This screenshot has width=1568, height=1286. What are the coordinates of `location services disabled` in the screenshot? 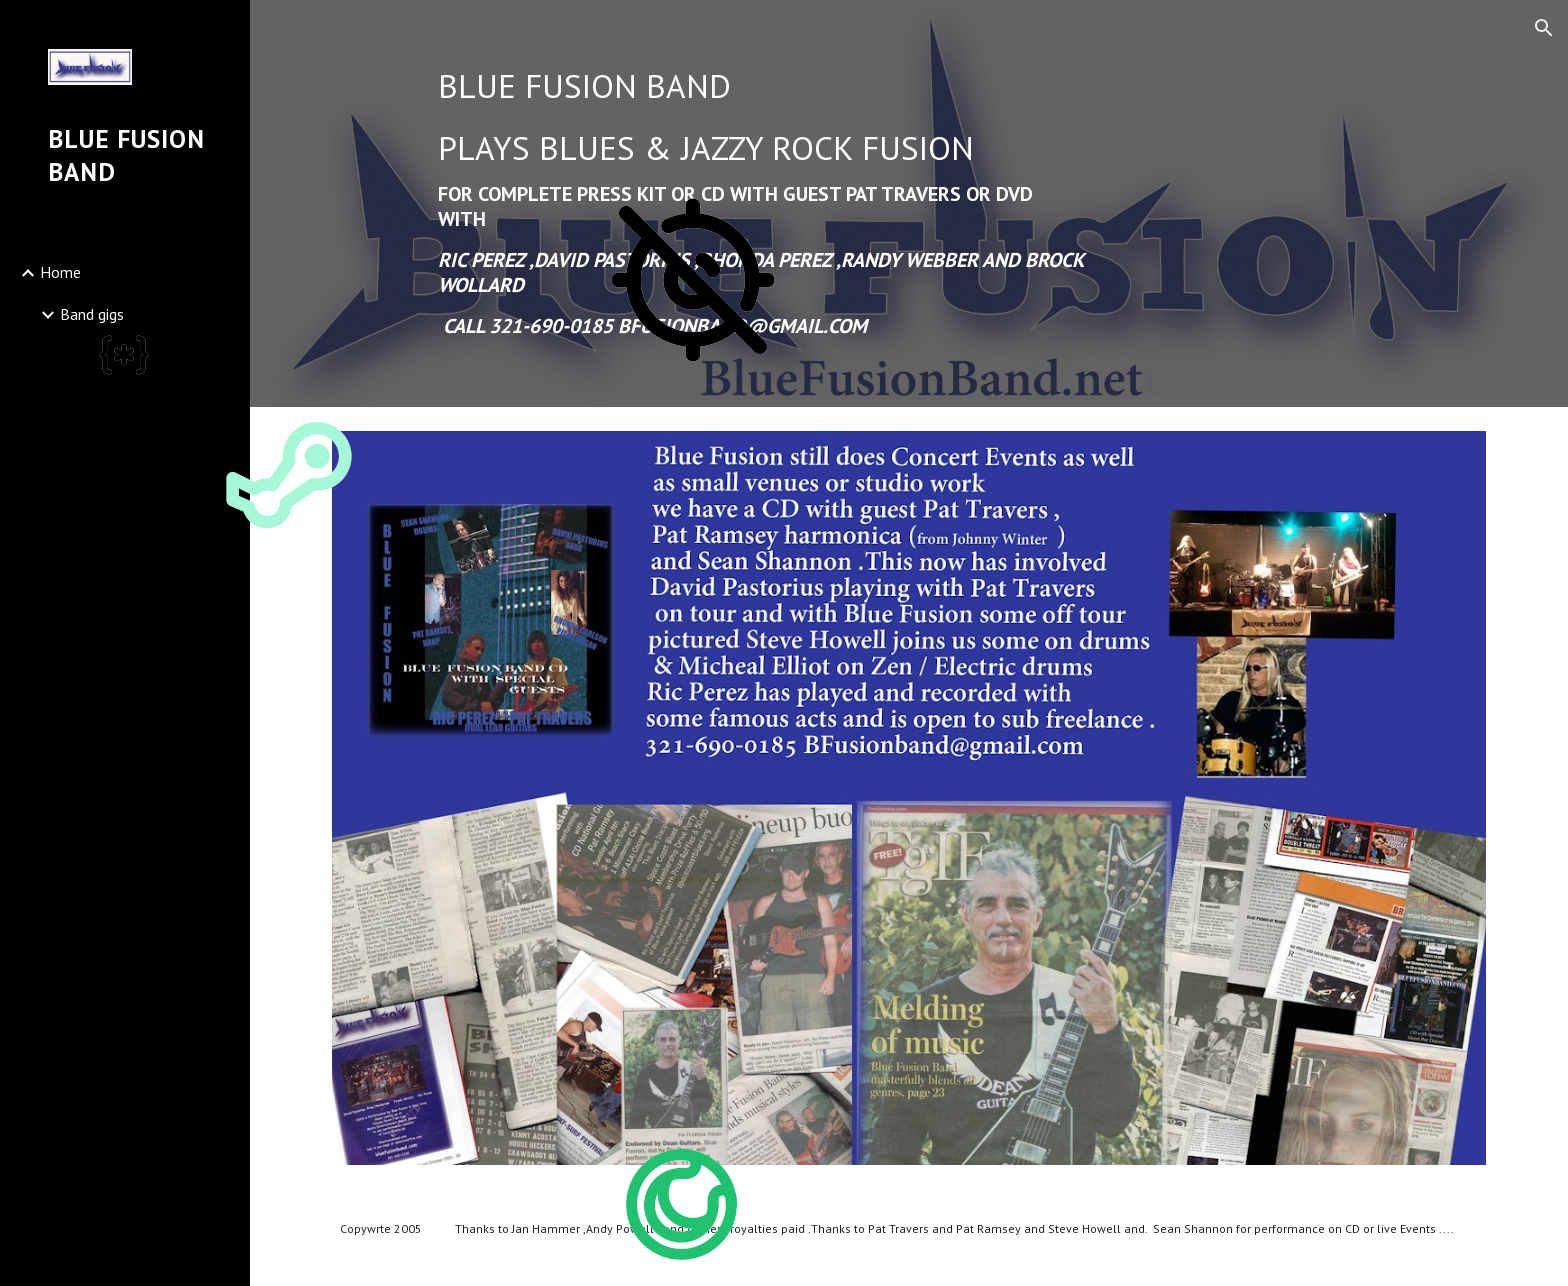 It's located at (693, 280).